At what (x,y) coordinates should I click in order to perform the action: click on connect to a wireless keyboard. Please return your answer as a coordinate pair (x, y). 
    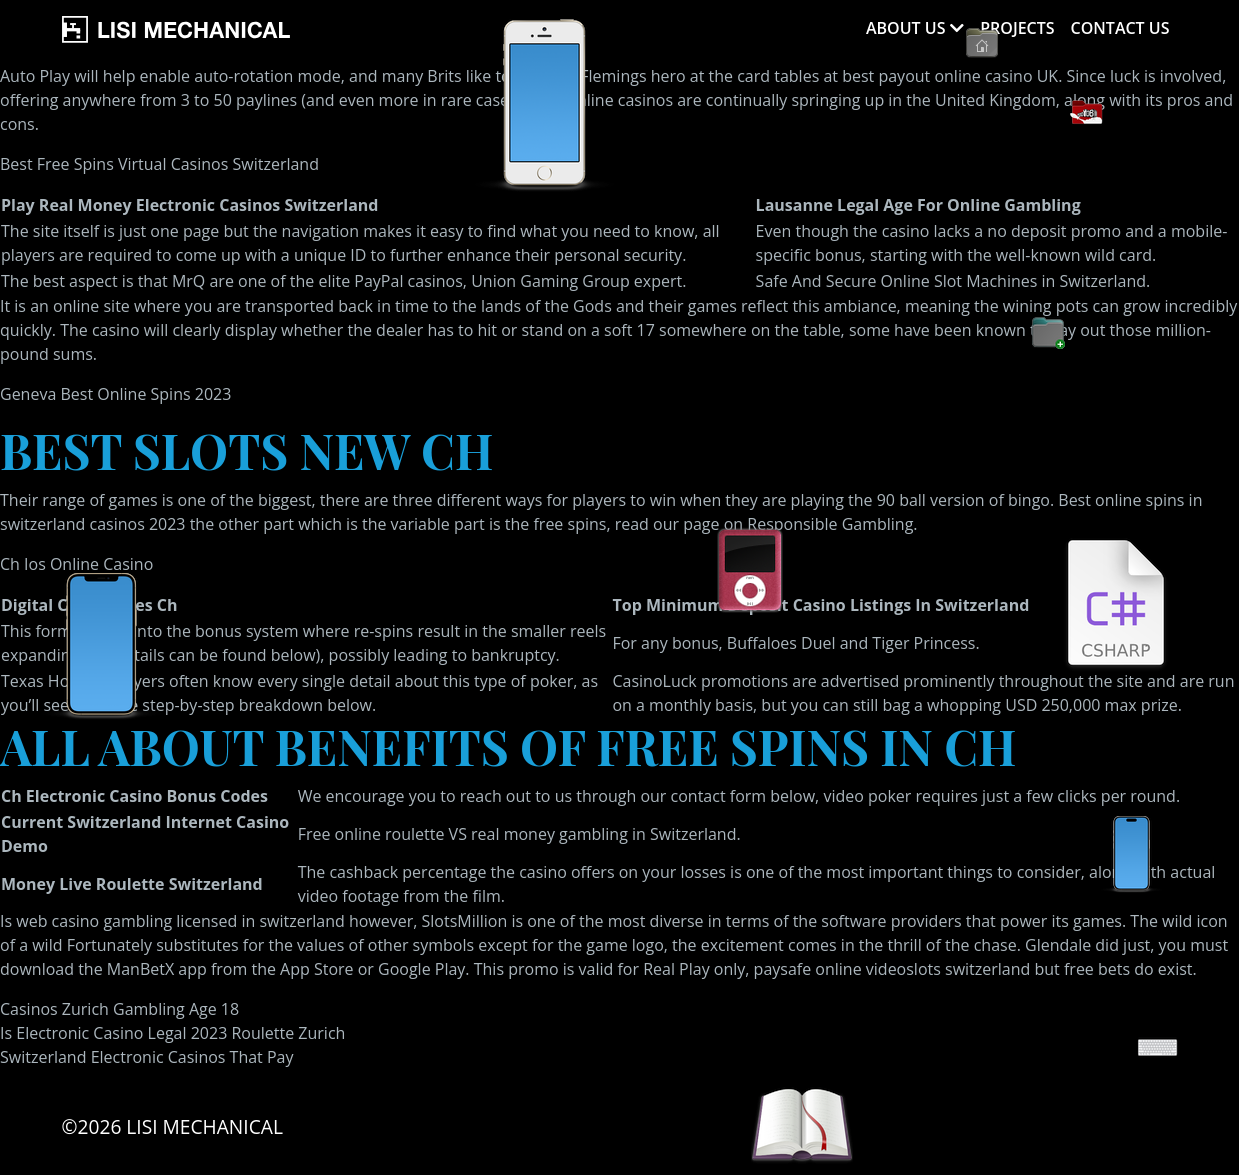
    Looking at the image, I should click on (1157, 1047).